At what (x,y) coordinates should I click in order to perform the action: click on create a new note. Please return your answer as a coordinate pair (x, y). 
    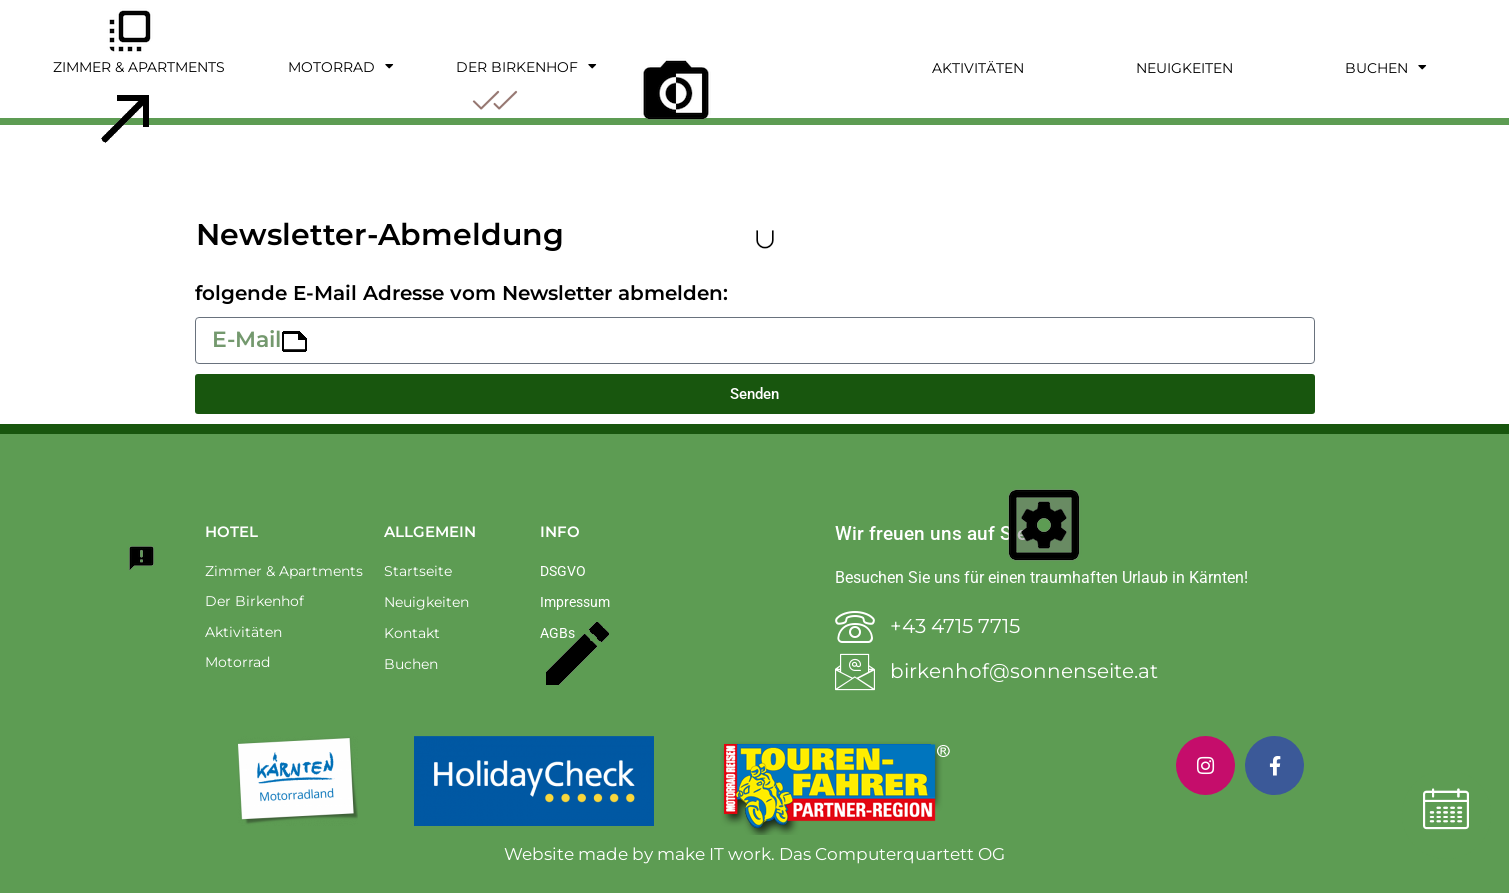
    Looking at the image, I should click on (294, 341).